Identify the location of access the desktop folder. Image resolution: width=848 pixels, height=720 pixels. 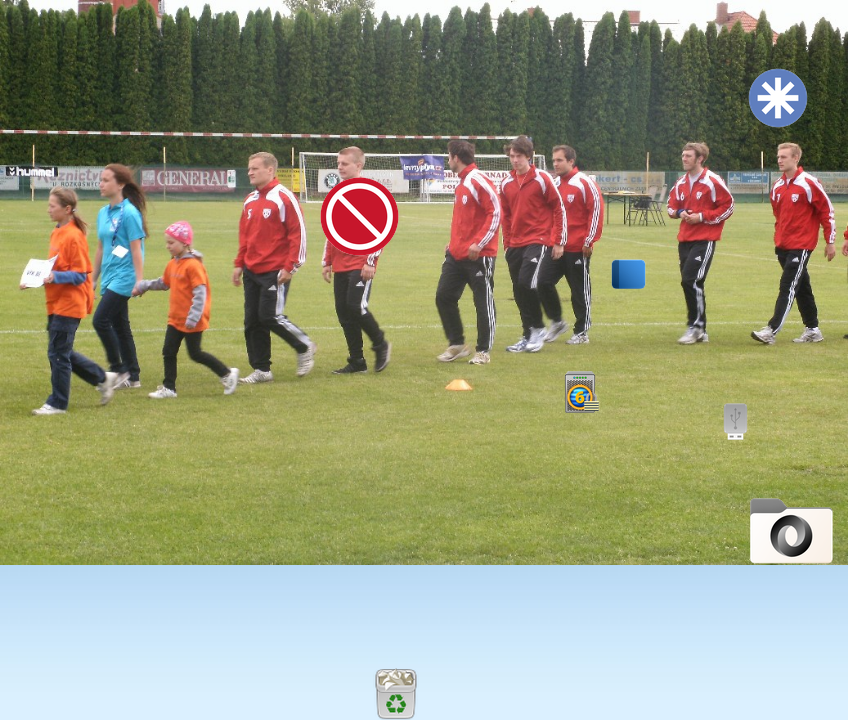
(628, 273).